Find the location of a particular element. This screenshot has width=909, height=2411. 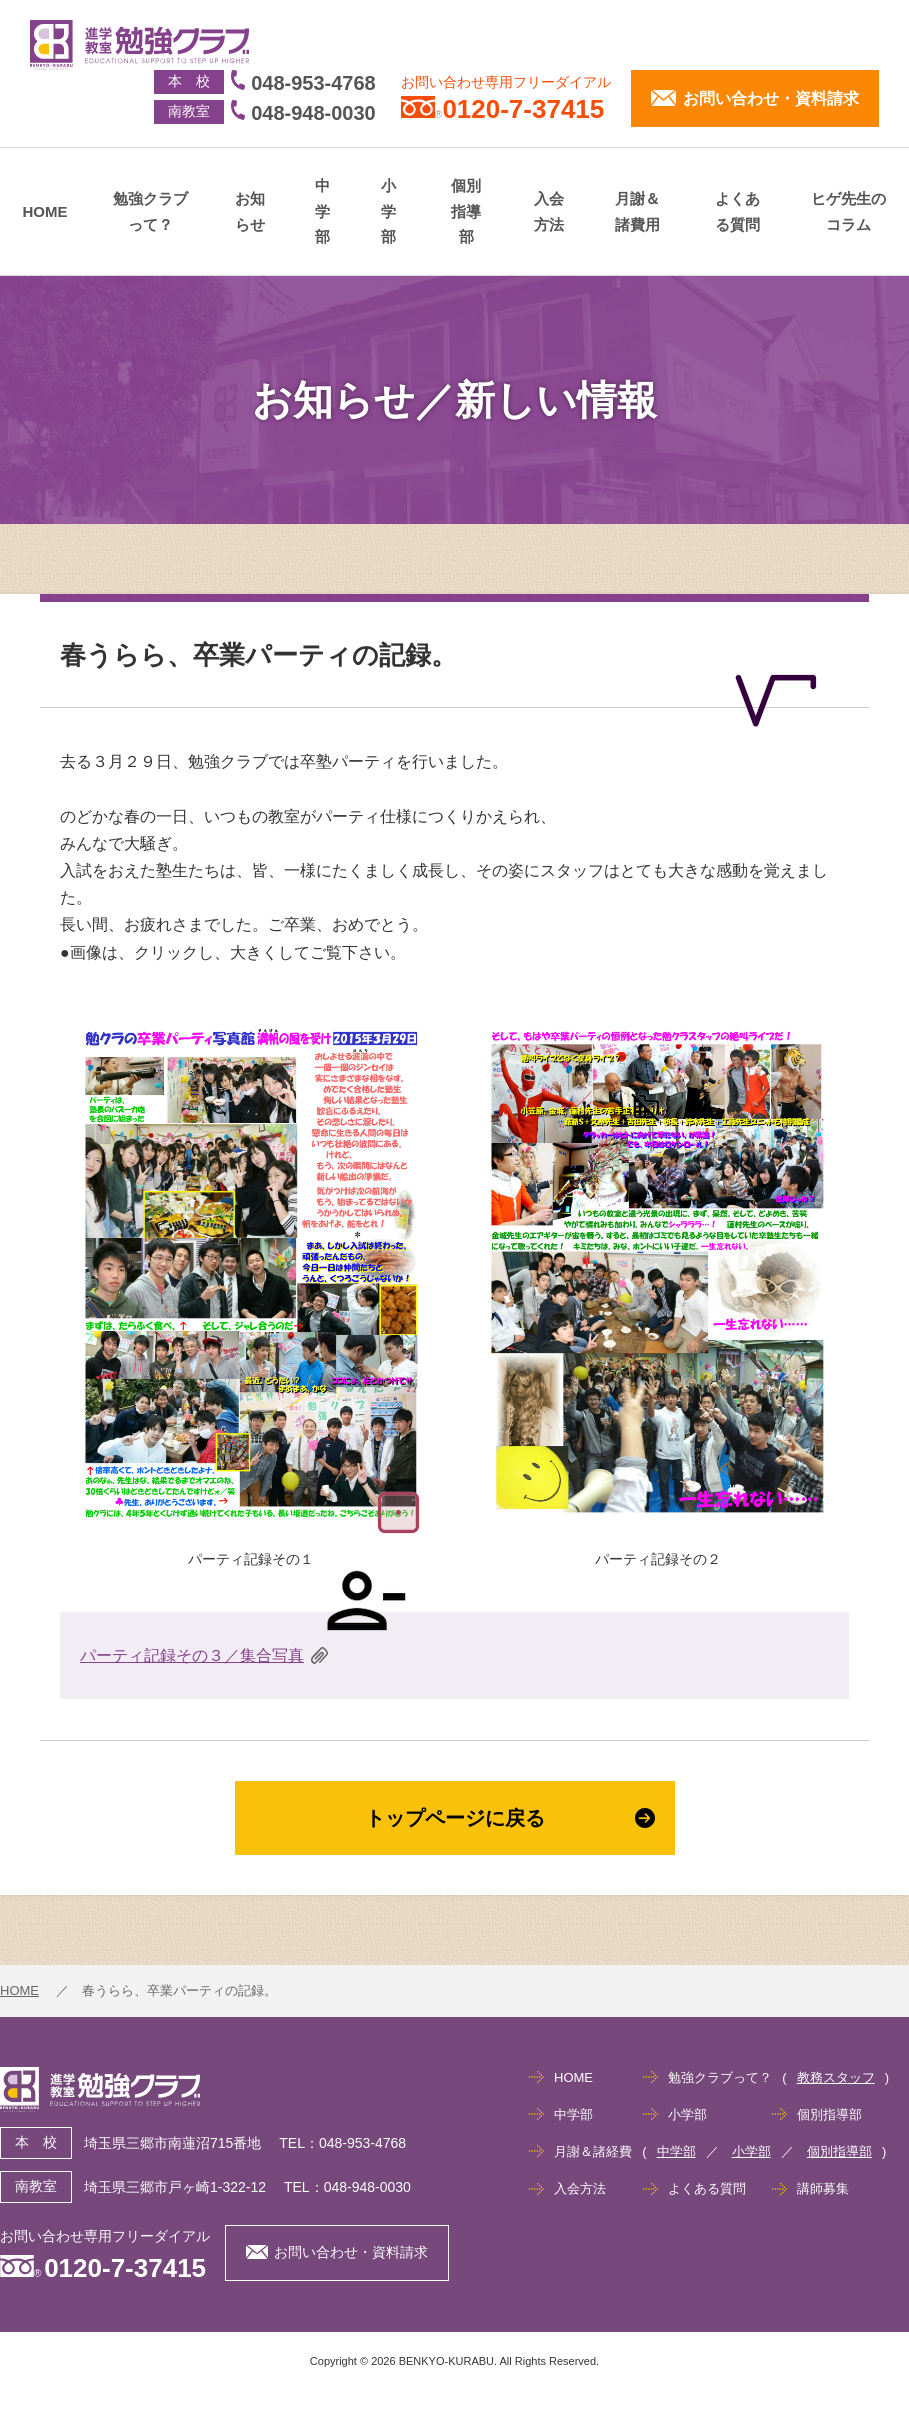

remove a contact or friend is located at coordinates (364, 1600).